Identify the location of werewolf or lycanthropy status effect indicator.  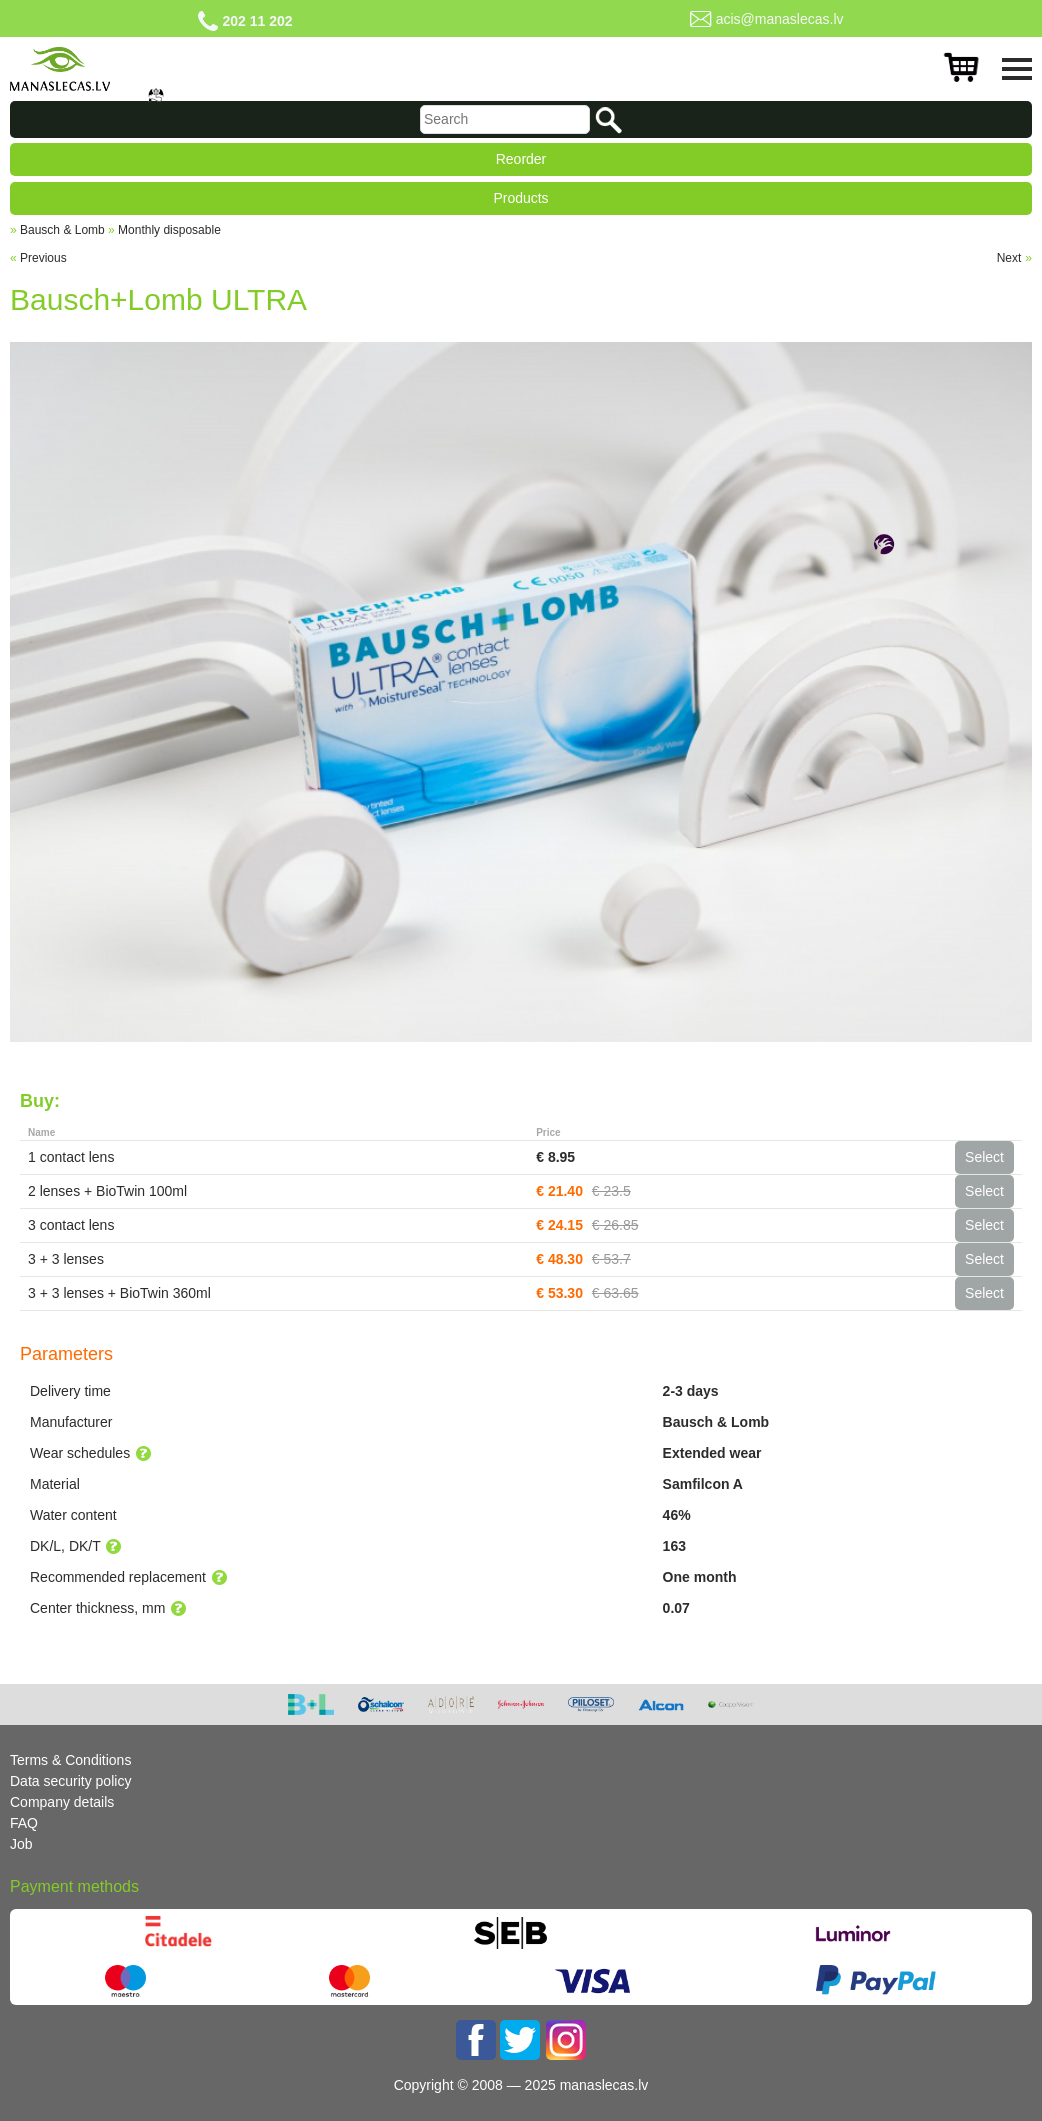
(884, 544).